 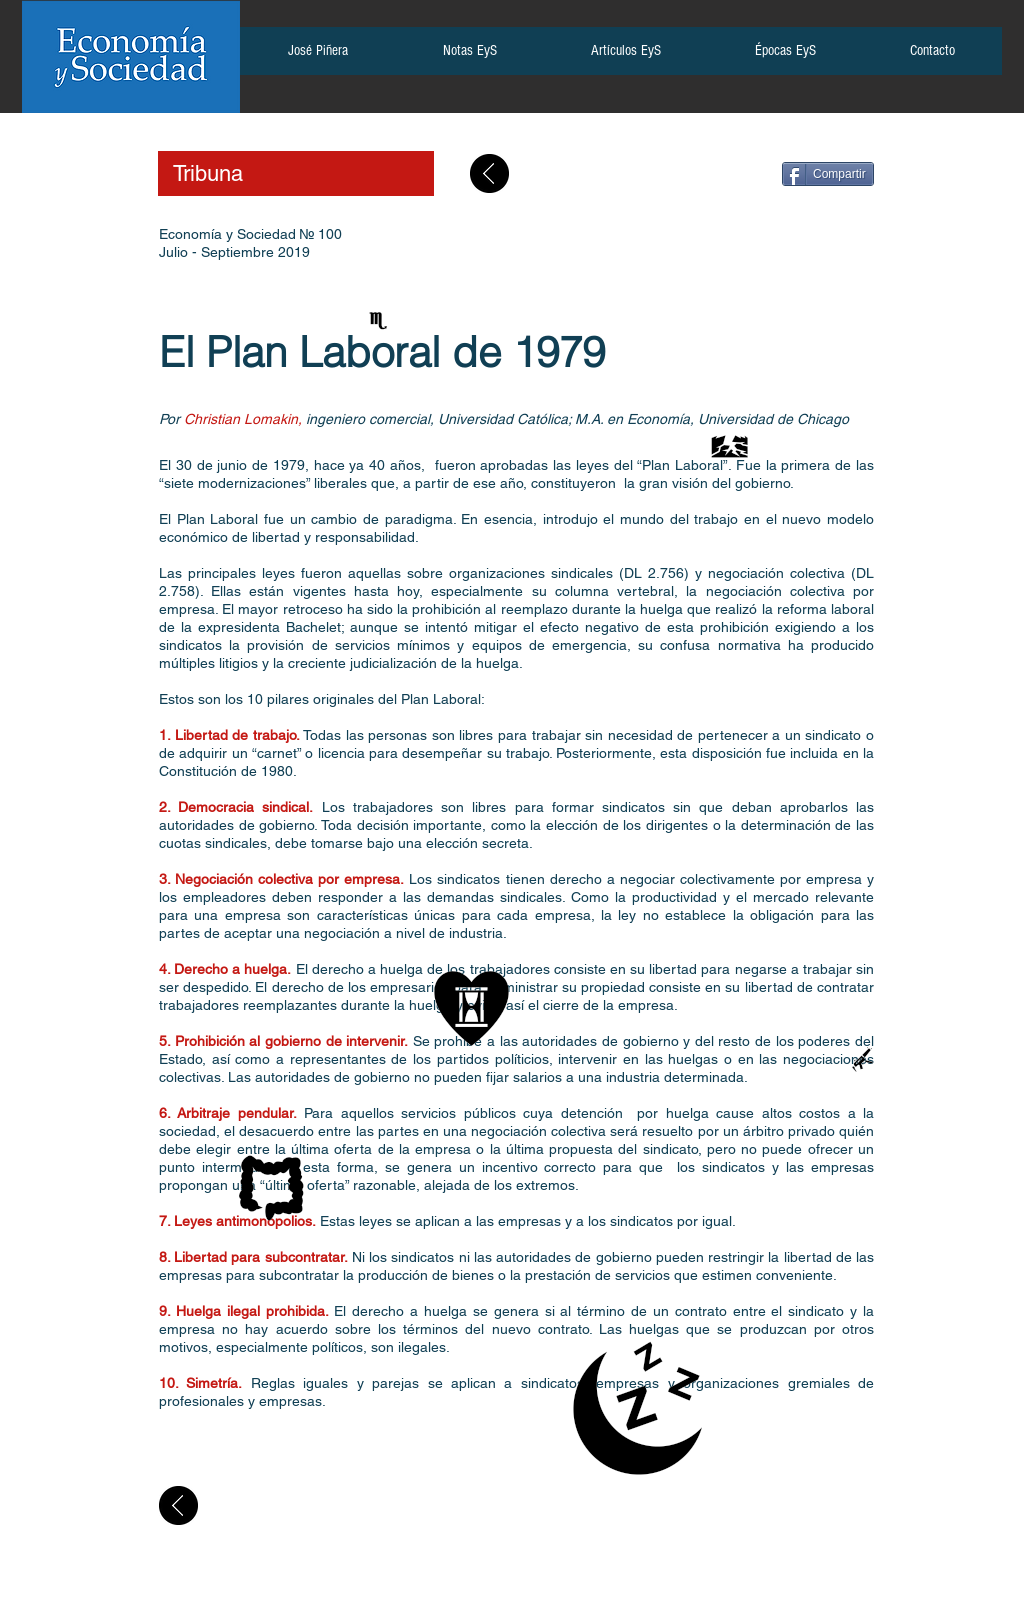 I want to click on select mp5 submachine gun in weapon loadout, so click(x=862, y=1059).